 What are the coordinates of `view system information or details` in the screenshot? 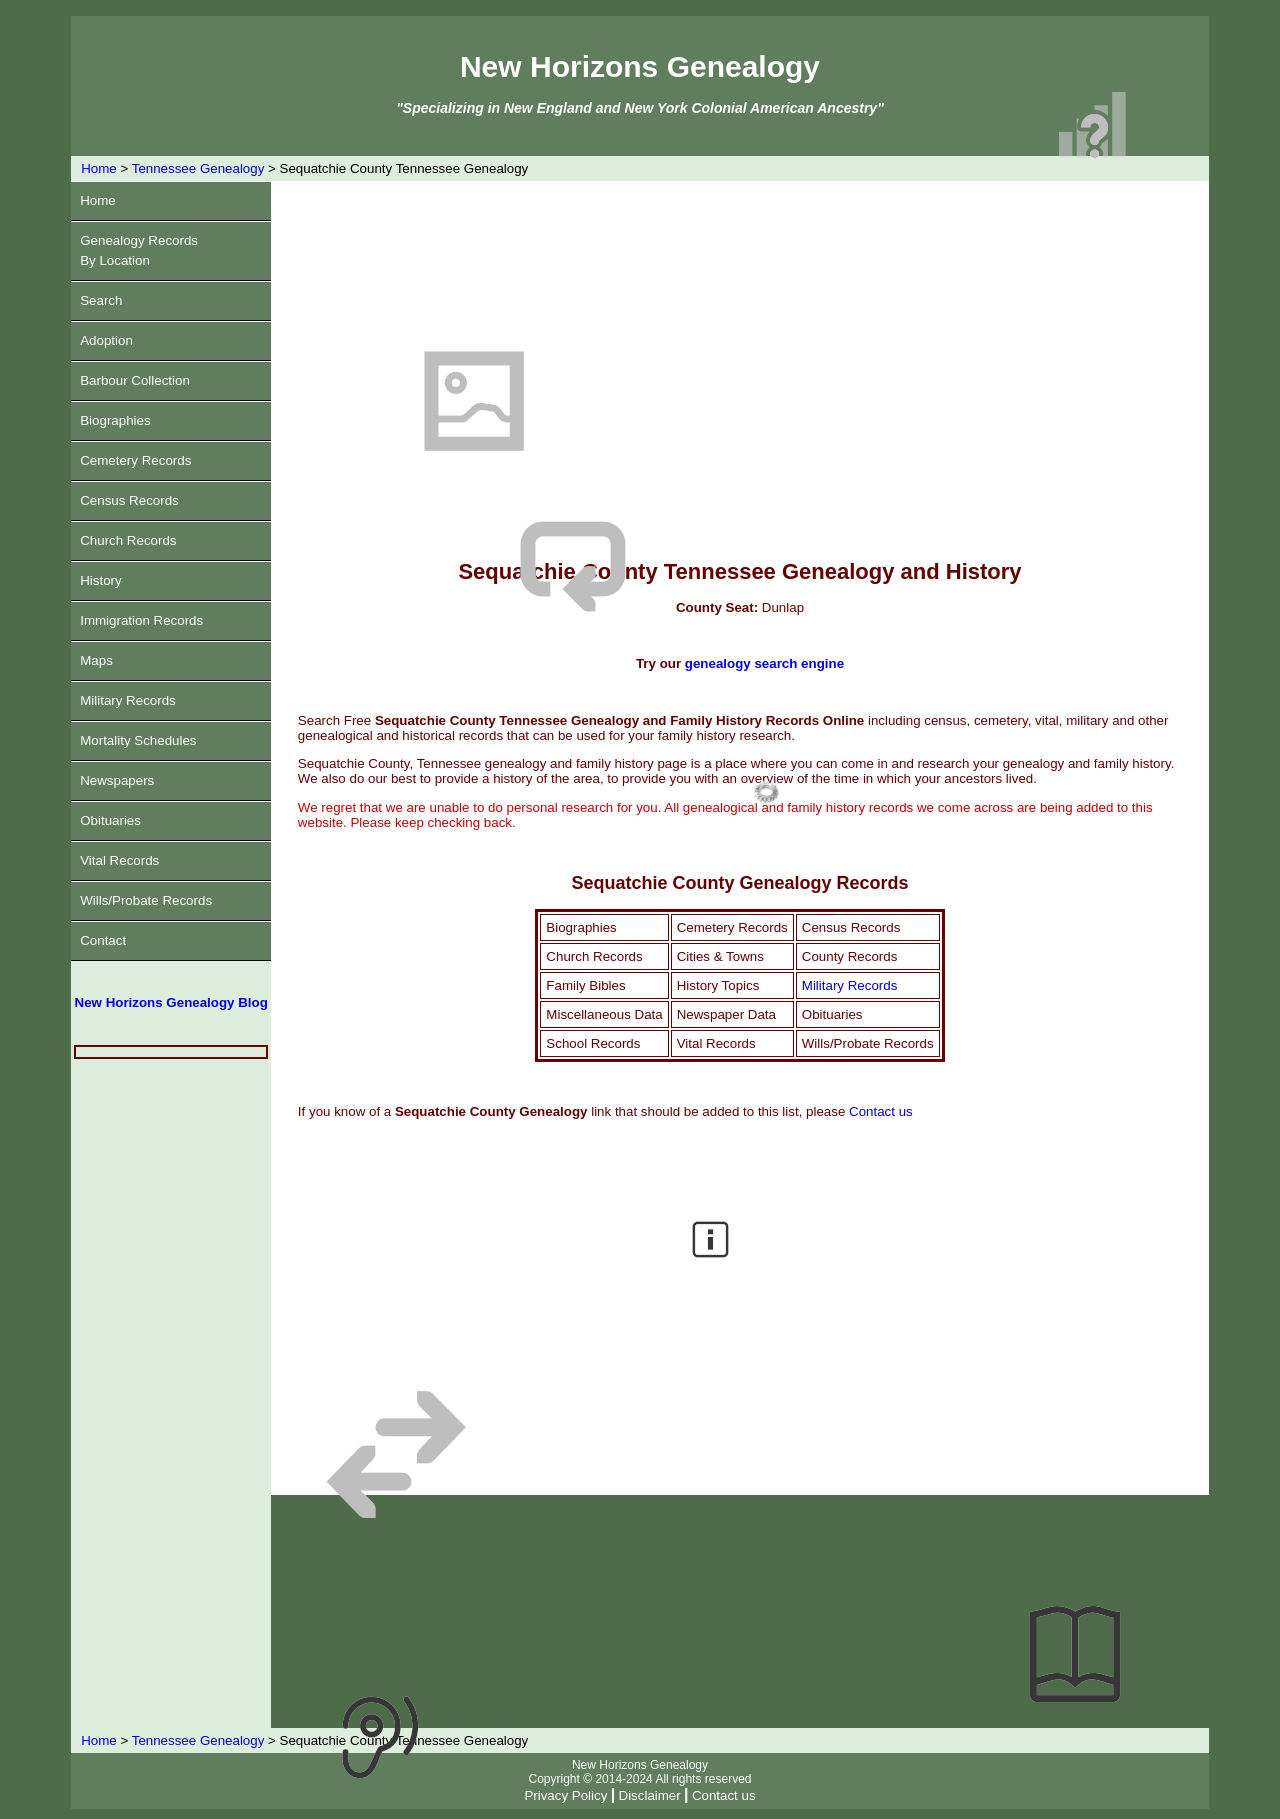 It's located at (710, 1239).